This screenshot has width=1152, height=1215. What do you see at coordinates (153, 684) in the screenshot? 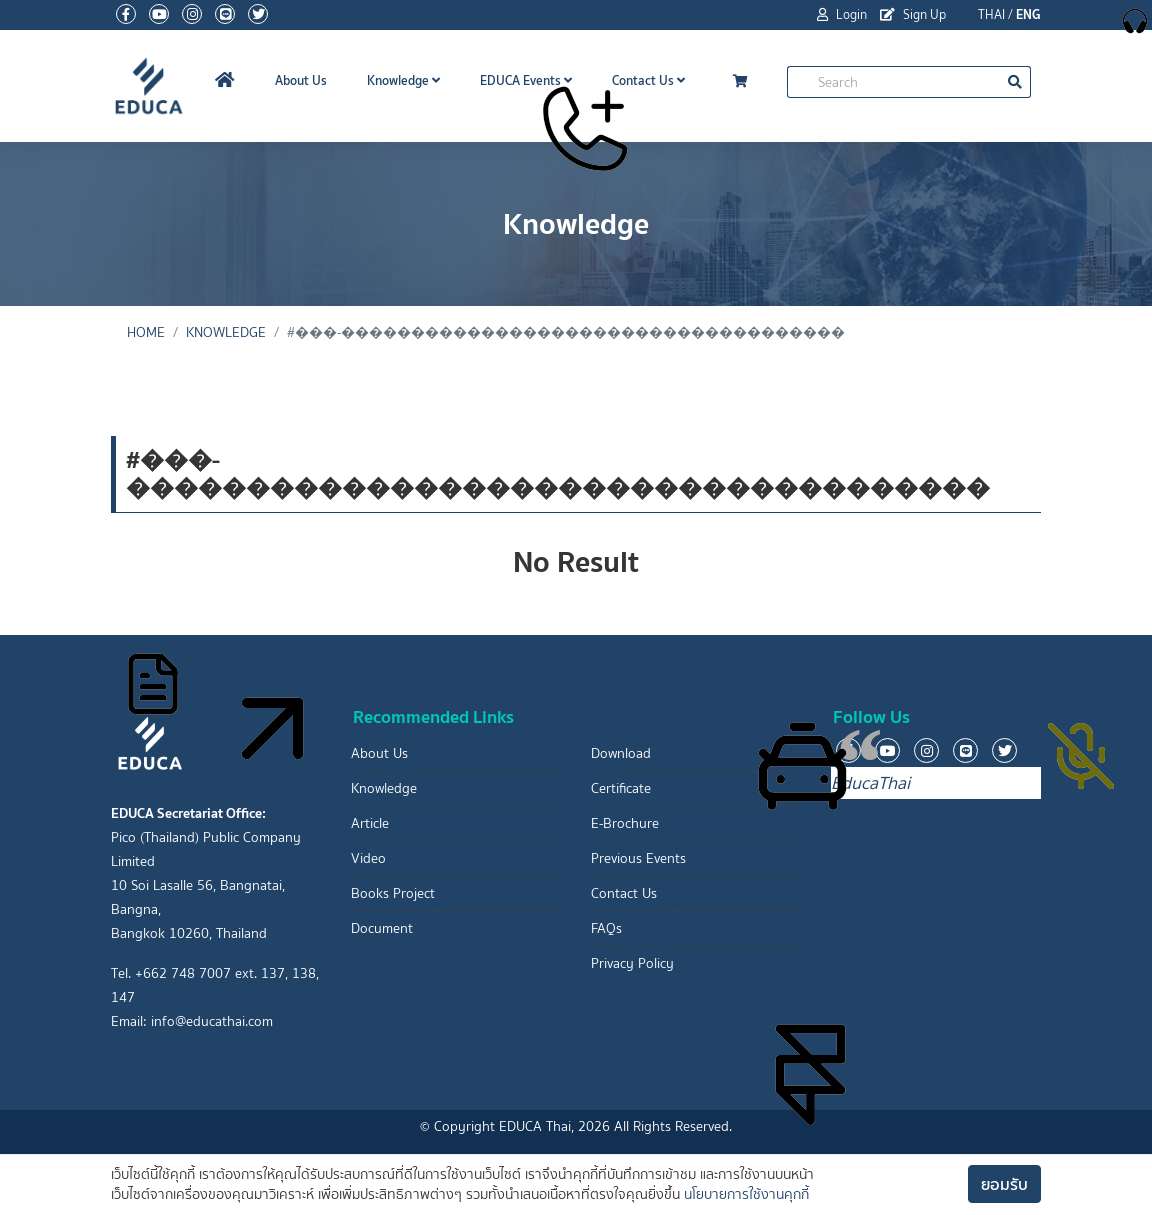
I see `view document contents` at bounding box center [153, 684].